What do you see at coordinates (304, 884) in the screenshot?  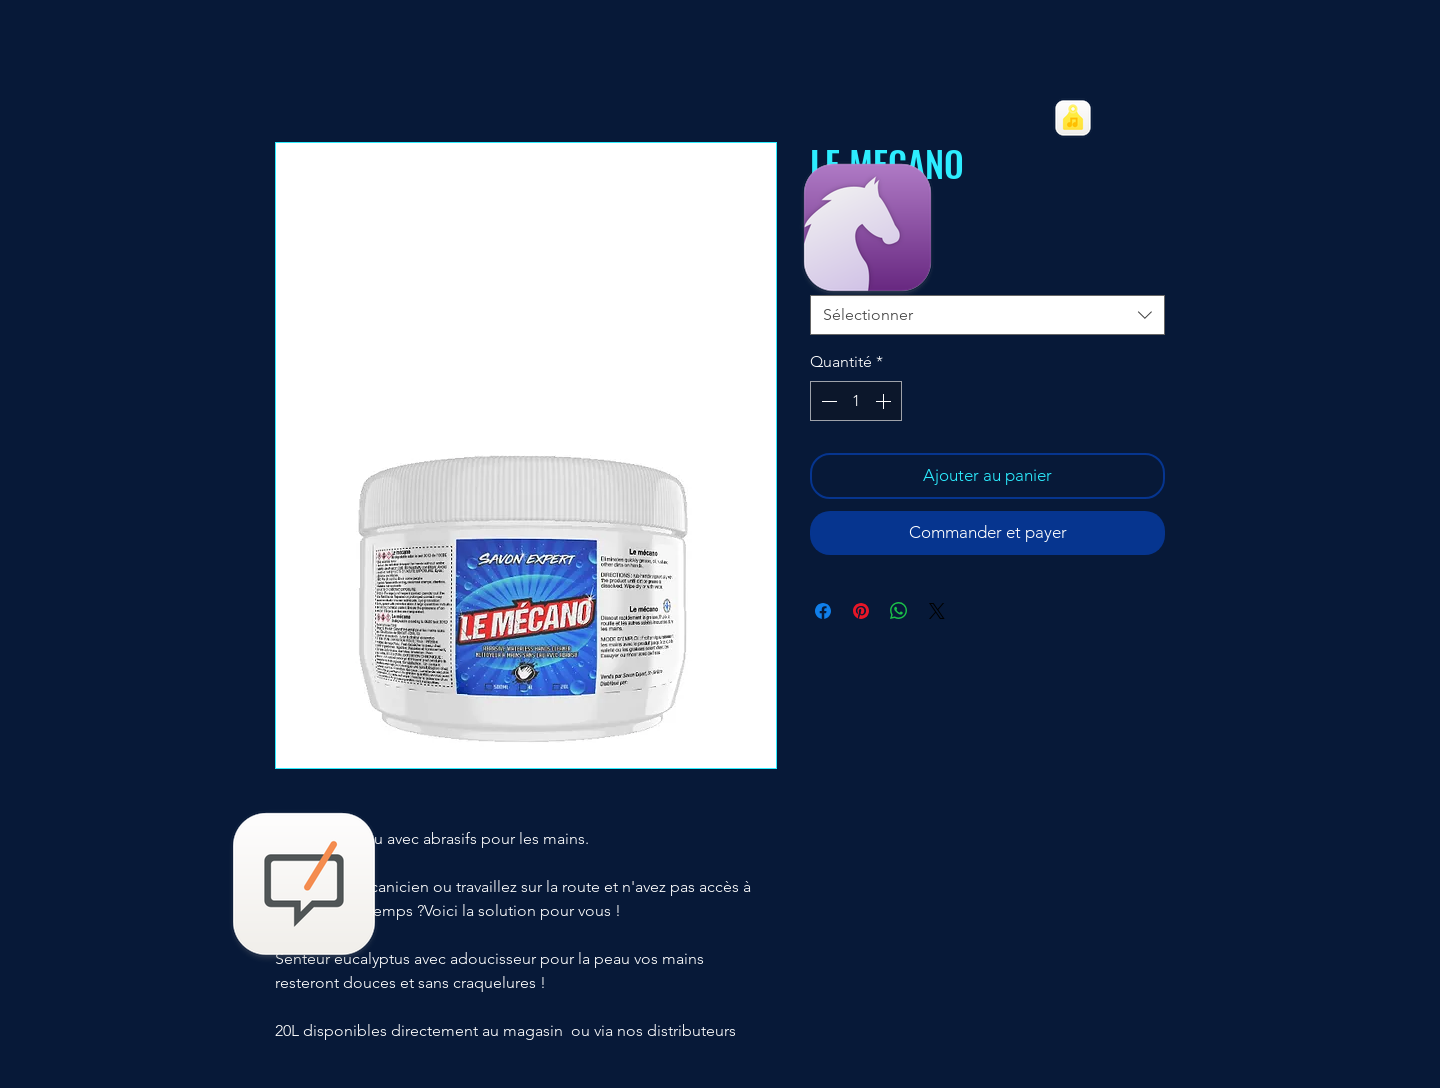 I see `open openboard app` at bounding box center [304, 884].